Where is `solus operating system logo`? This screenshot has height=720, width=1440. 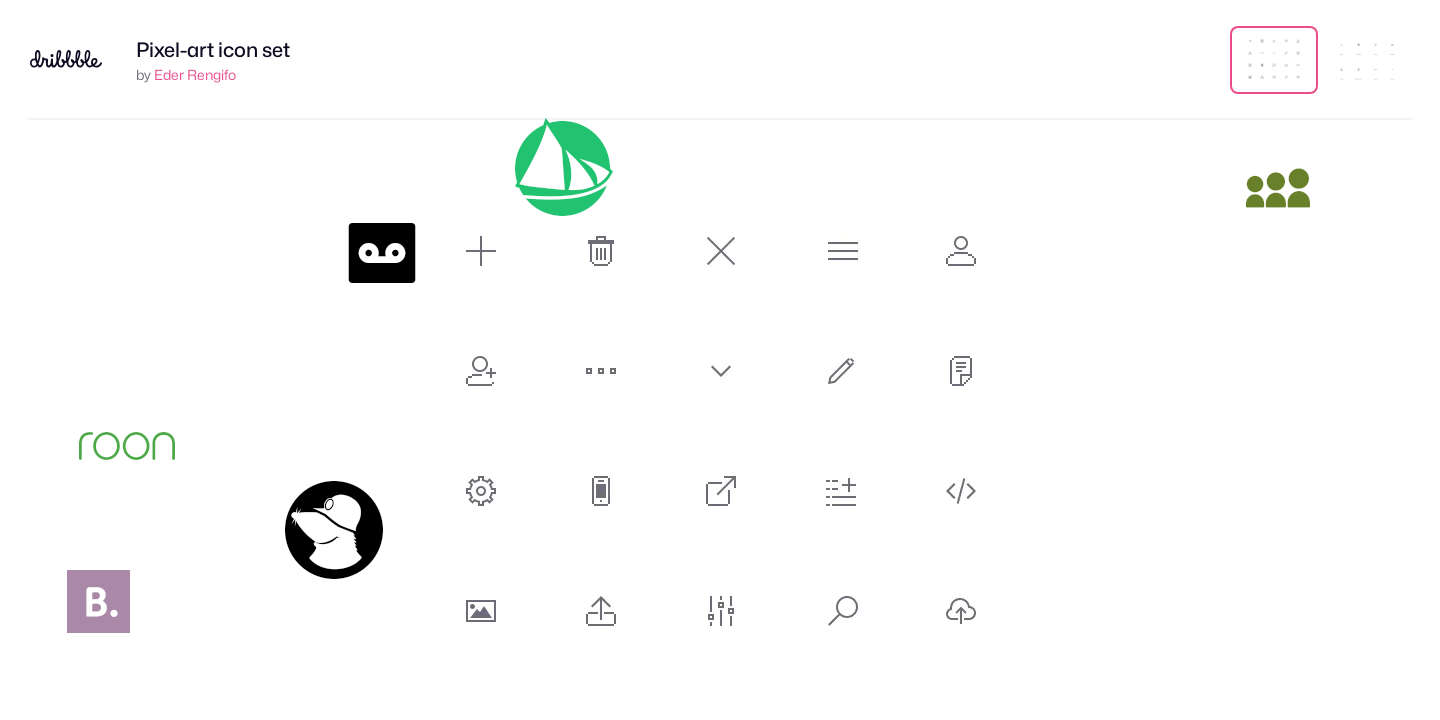 solus operating system logo is located at coordinates (564, 167).